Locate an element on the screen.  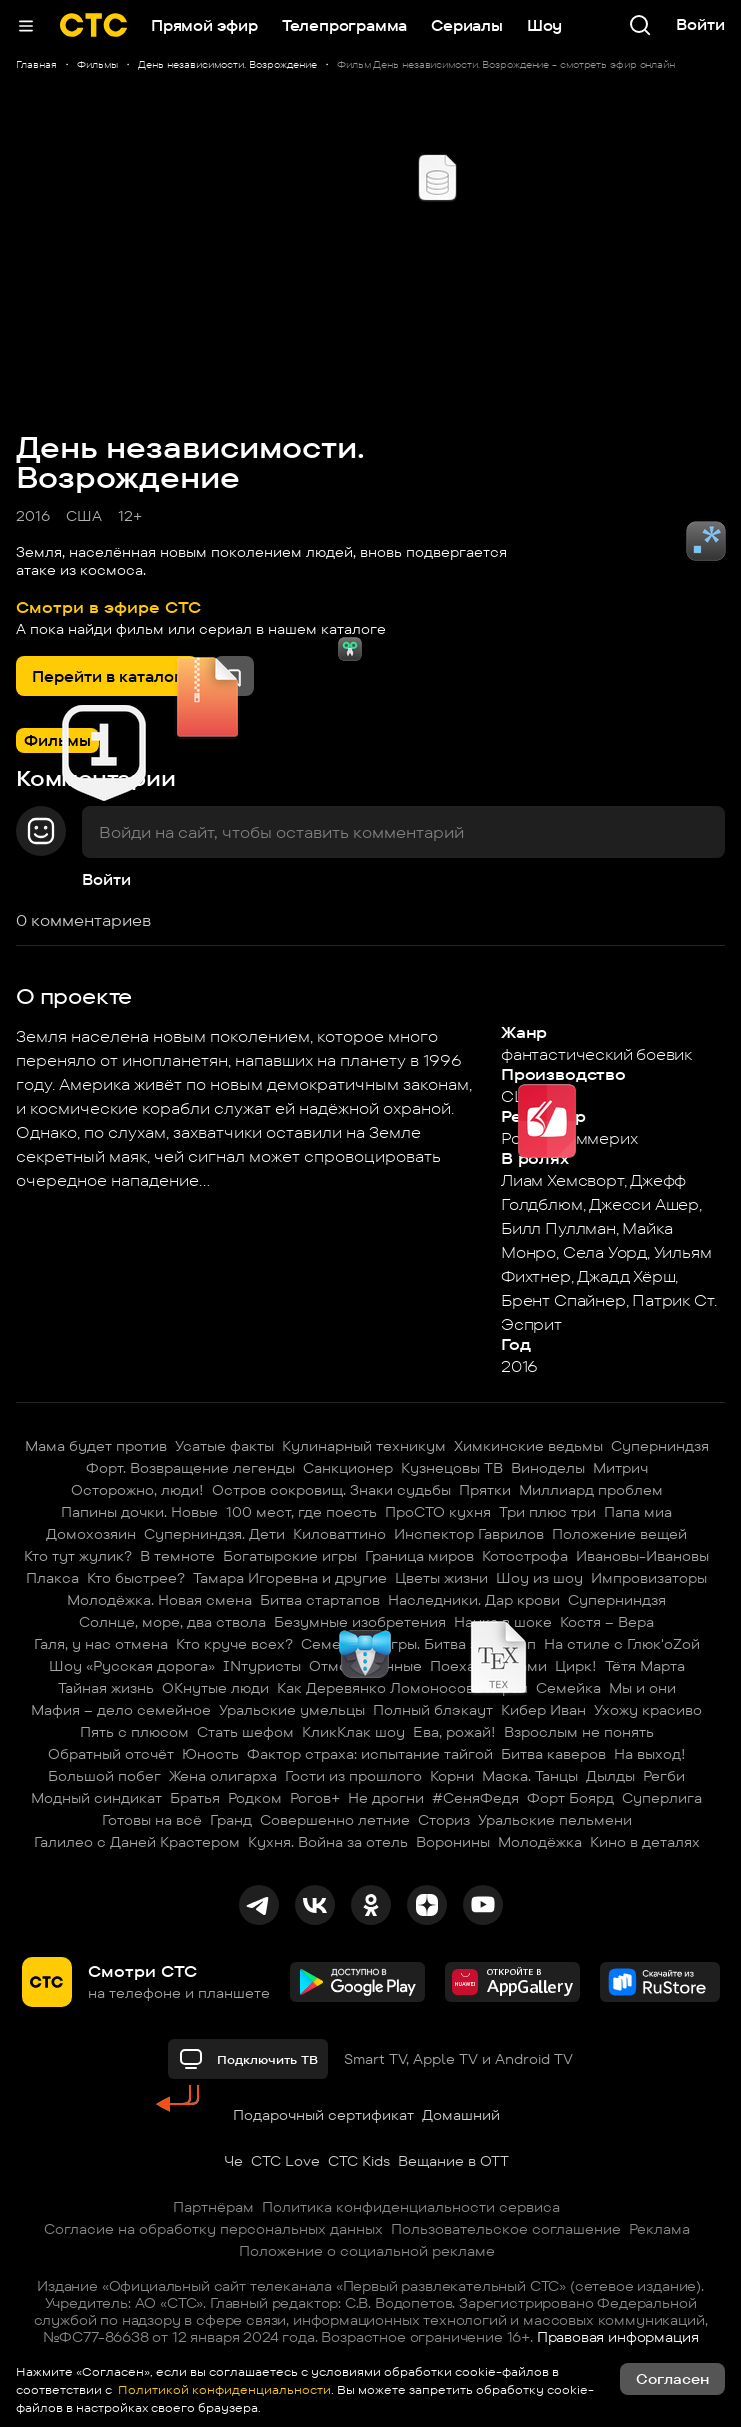
open butler app is located at coordinates (365, 1654).